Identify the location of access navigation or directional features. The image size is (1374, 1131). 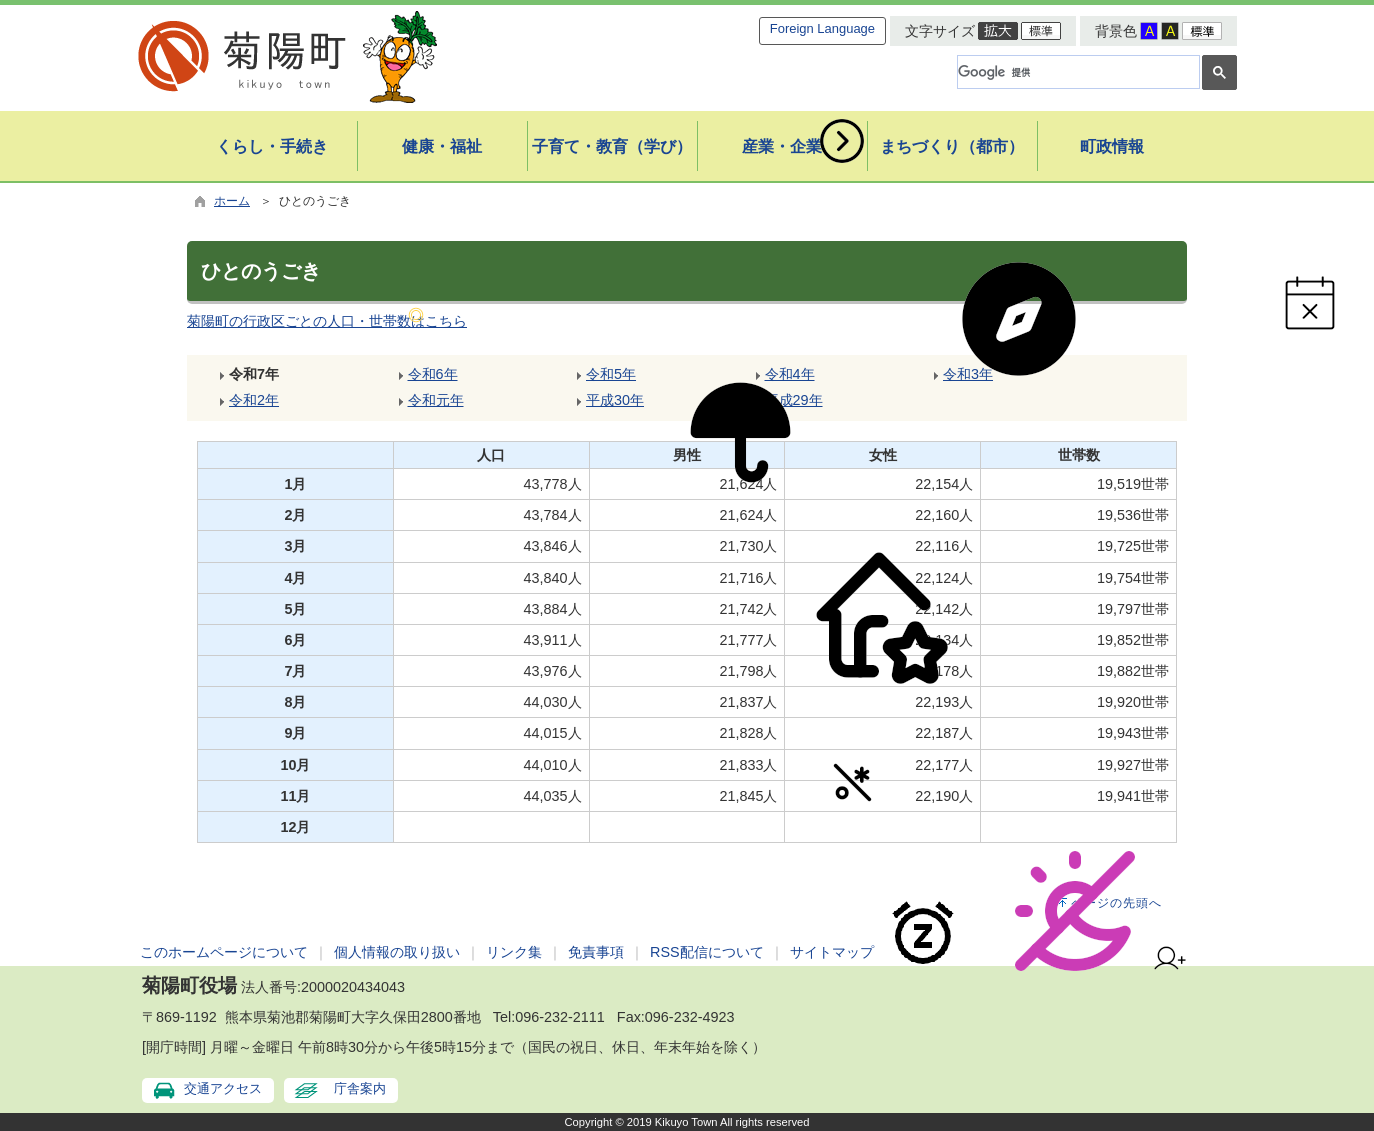
(1019, 319).